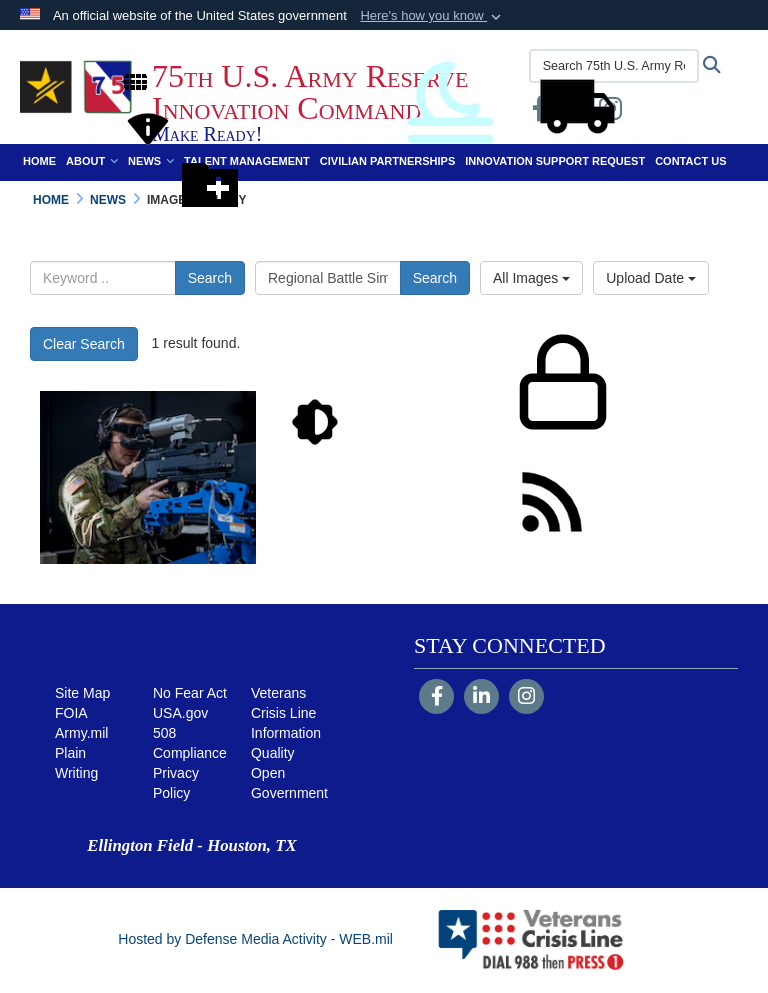  What do you see at coordinates (563, 382) in the screenshot?
I see `lock or secure this item` at bounding box center [563, 382].